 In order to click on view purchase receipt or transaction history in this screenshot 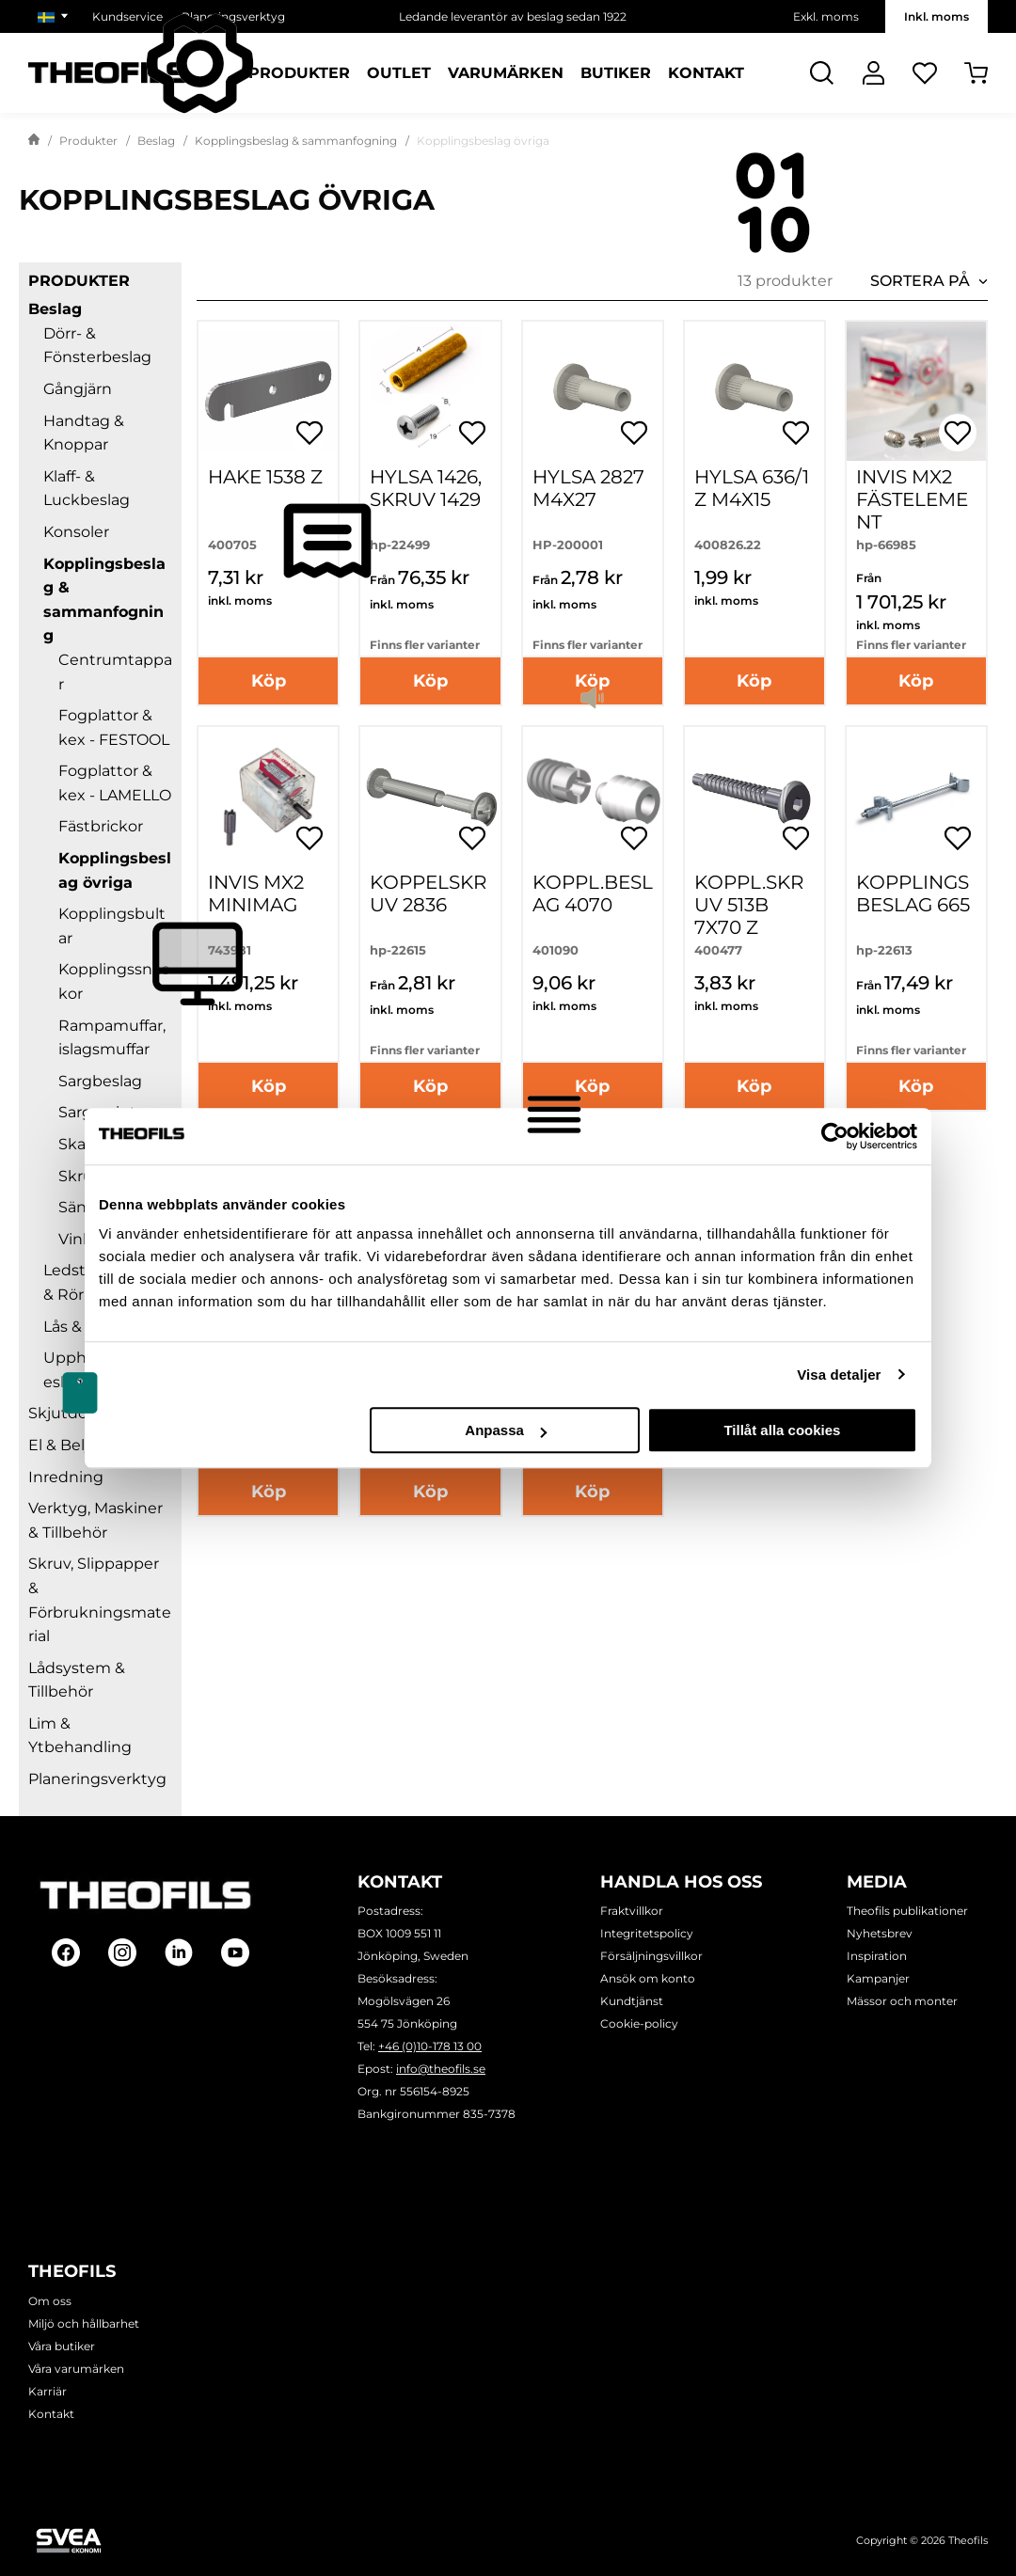, I will do `click(327, 541)`.